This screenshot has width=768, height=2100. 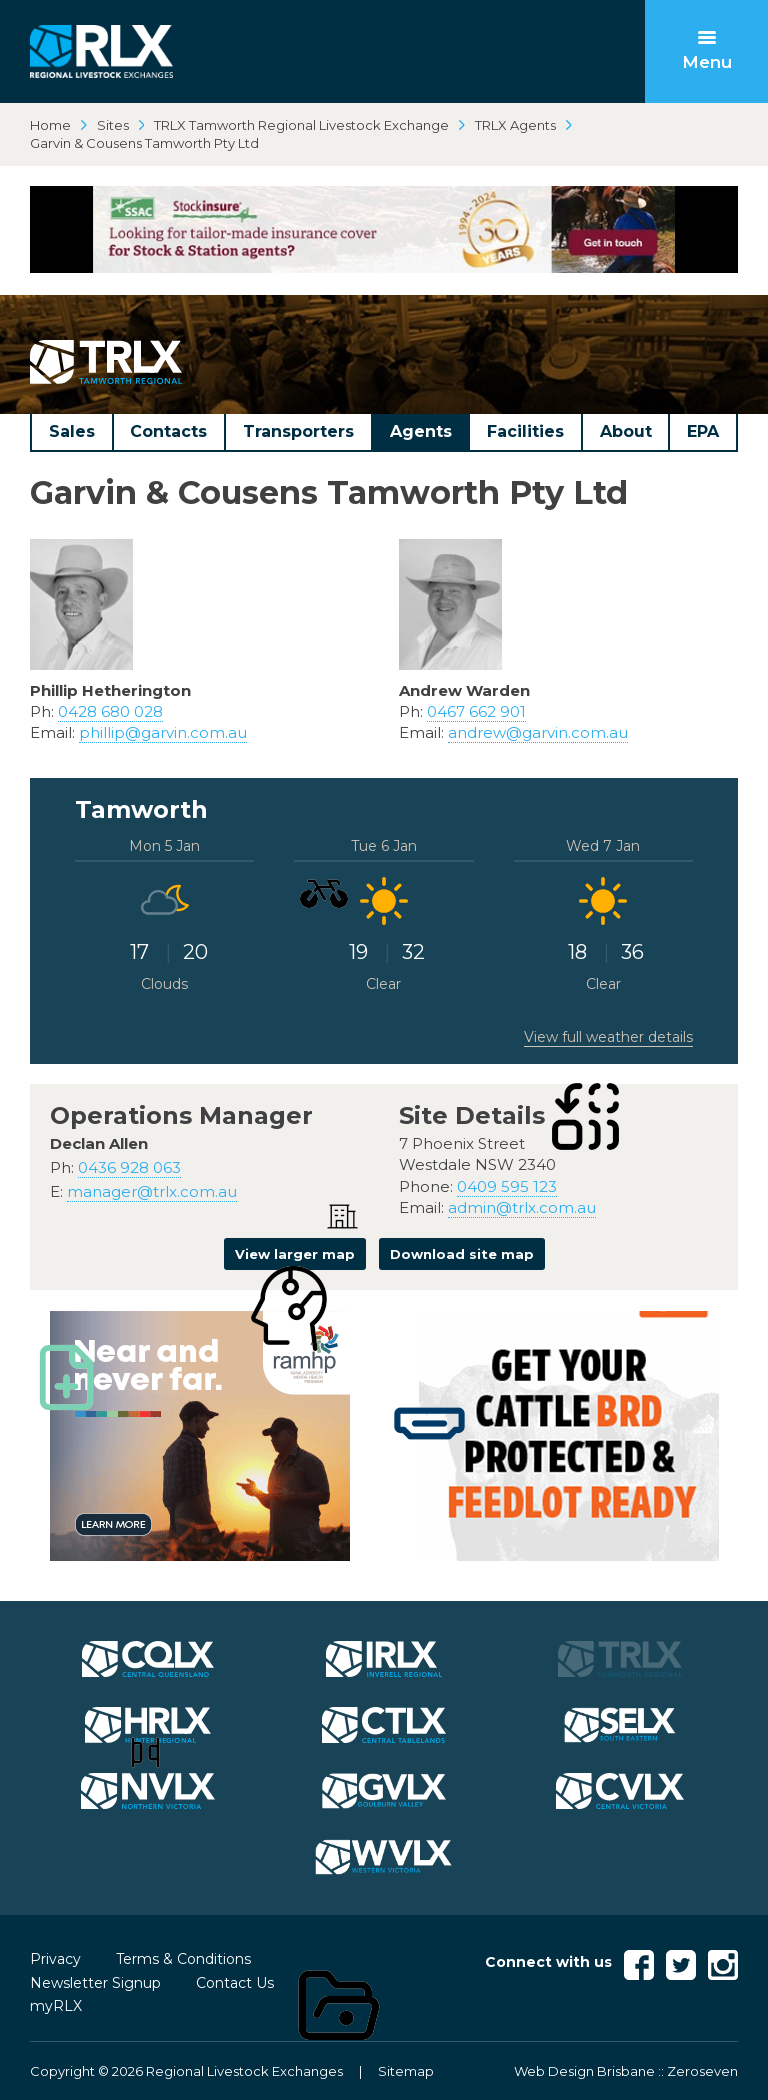 I want to click on access AI or machine learning features, so click(x=290, y=1308).